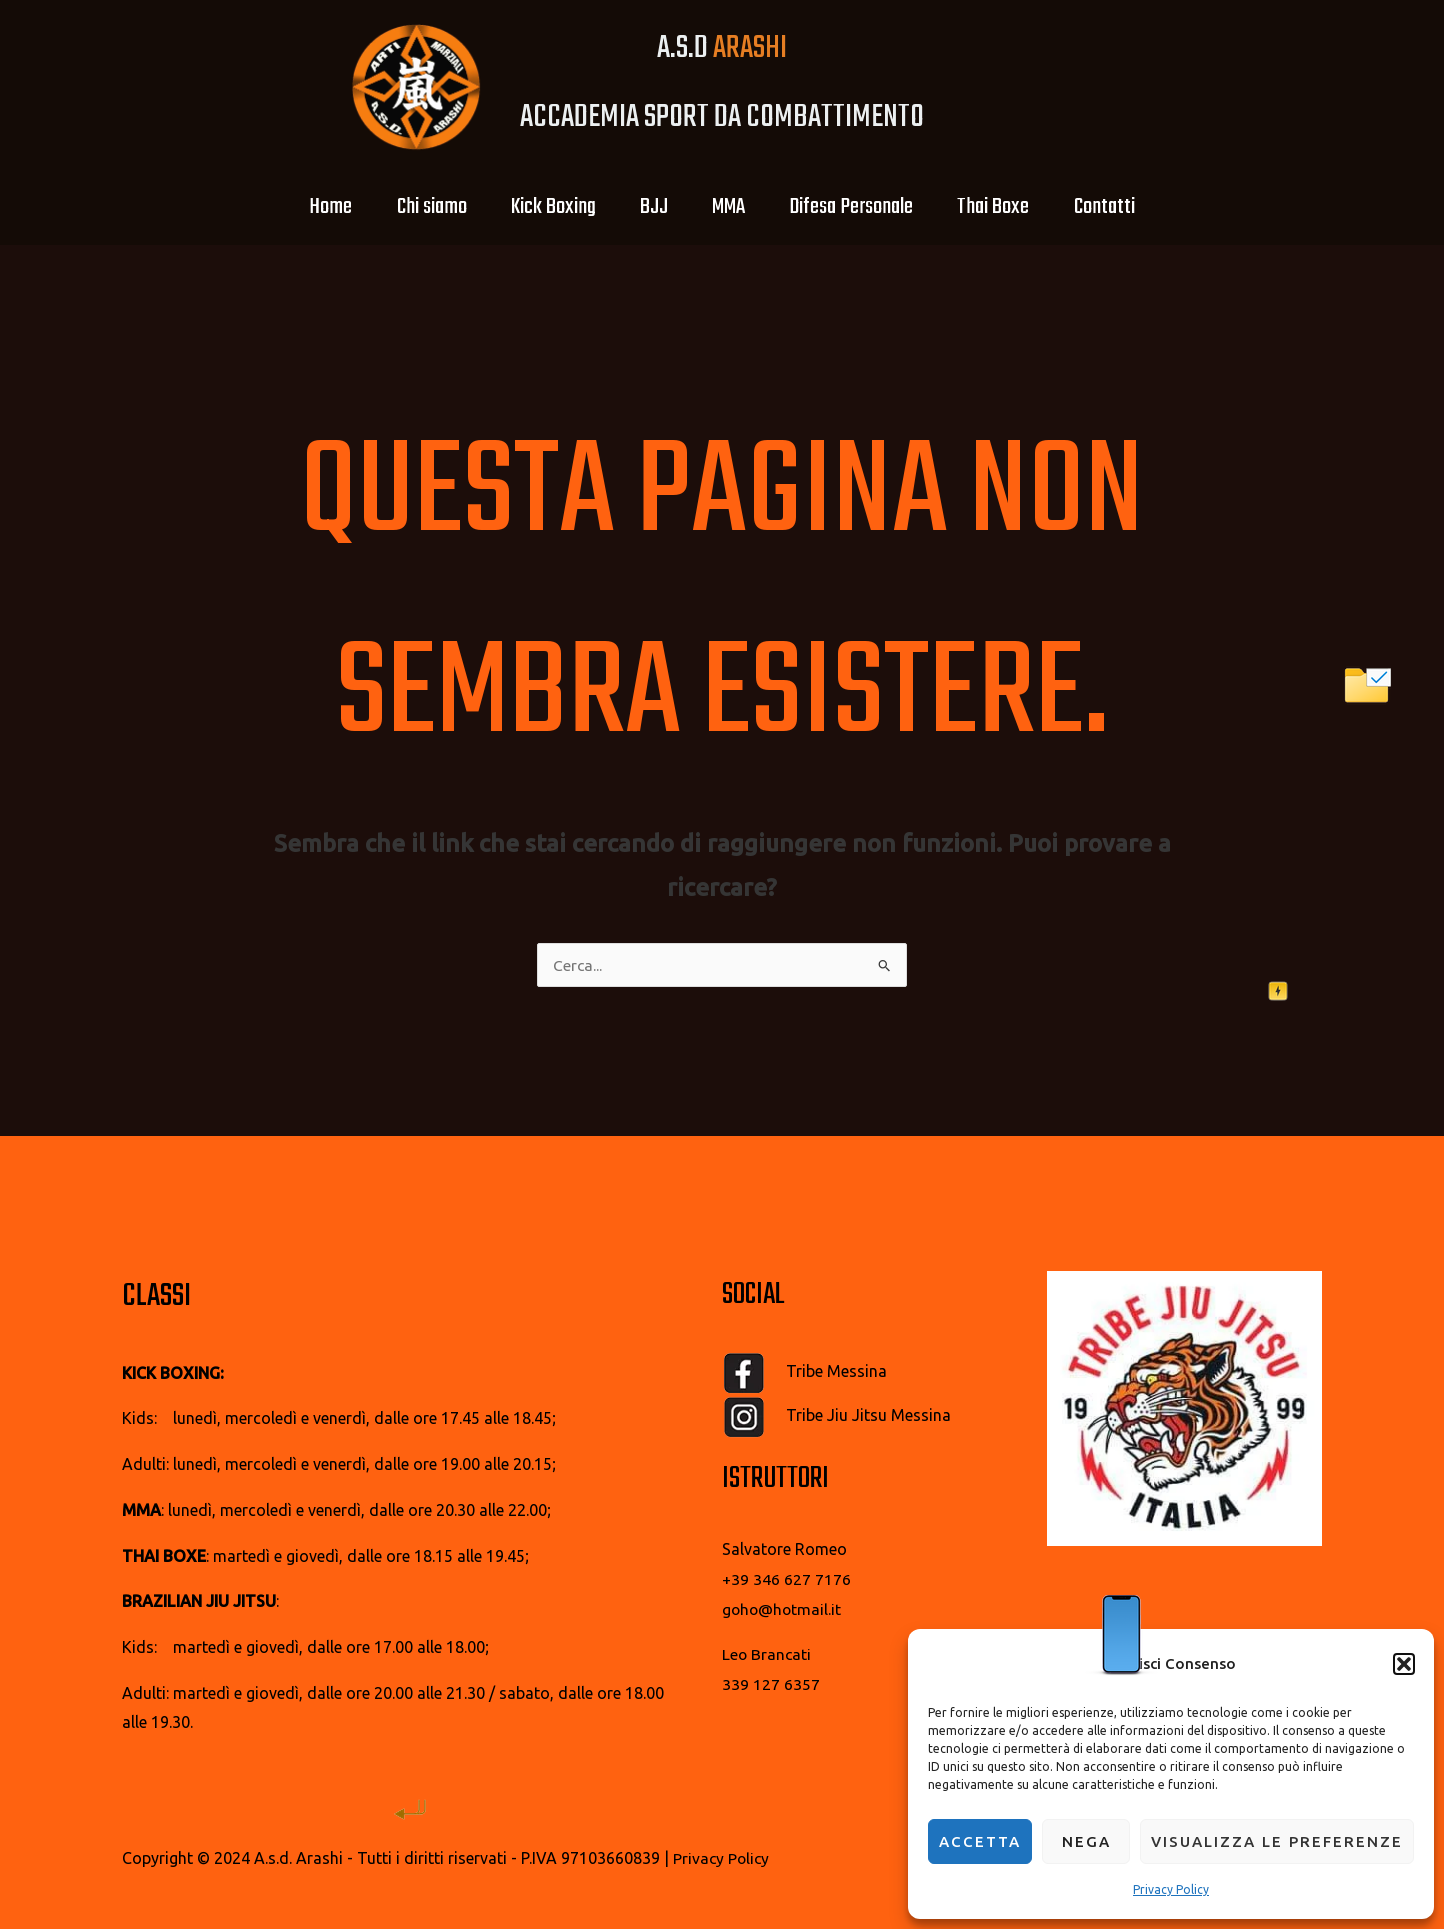  What do you see at coordinates (1366, 686) in the screenshot?
I see `folder with verified or completed contents` at bounding box center [1366, 686].